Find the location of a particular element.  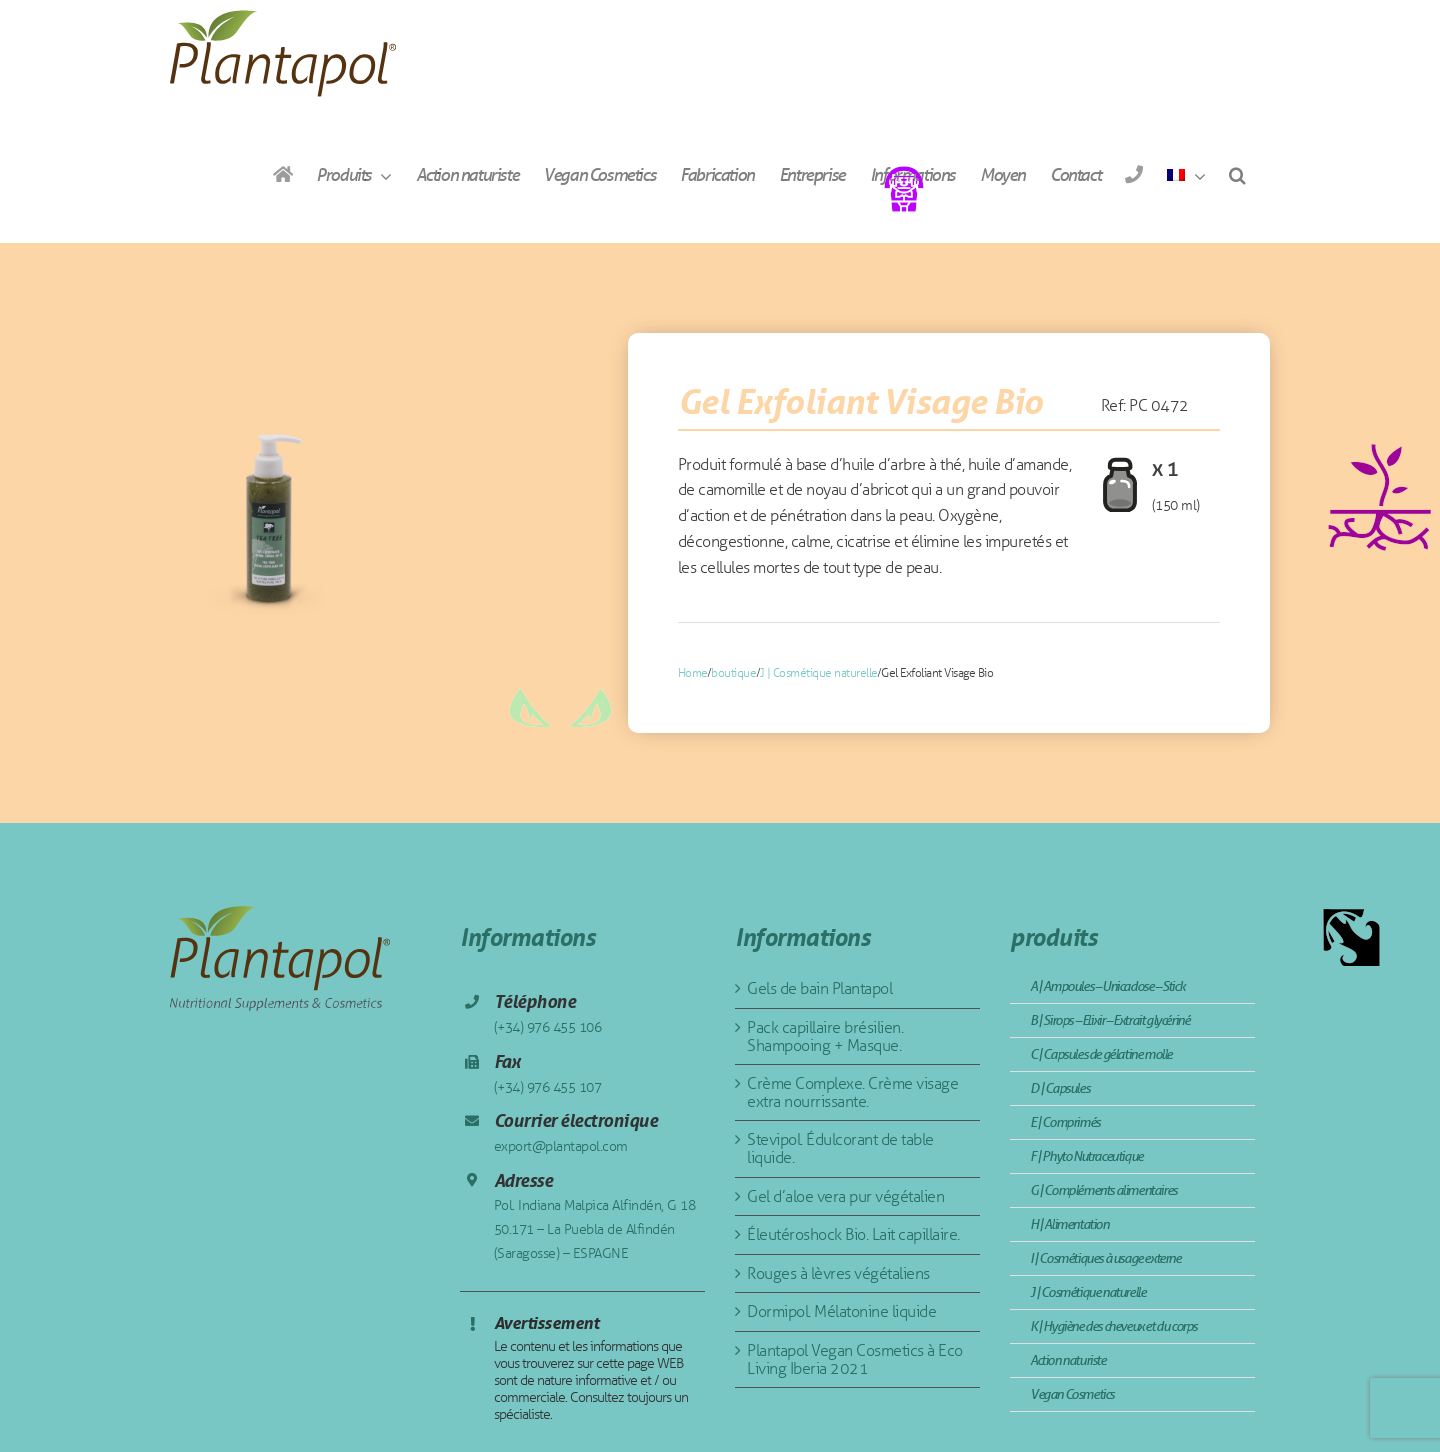

indicates an enemy or hostile character is located at coordinates (560, 707).